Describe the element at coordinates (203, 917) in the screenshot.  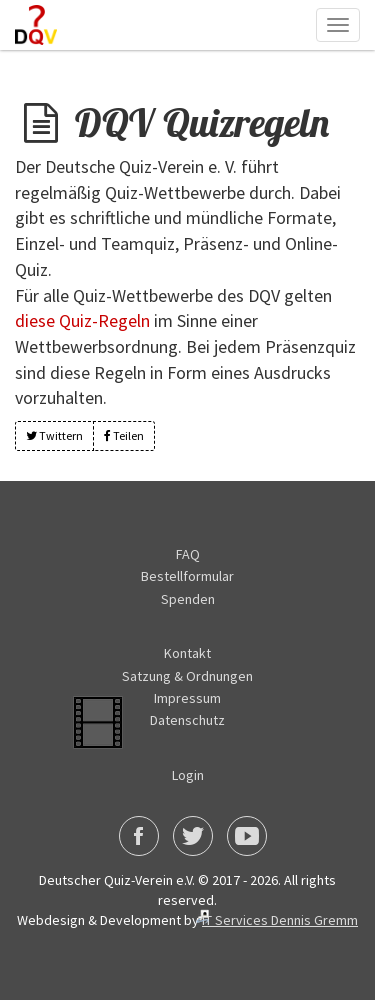
I see `indicates wired network connection is disconnected` at that location.